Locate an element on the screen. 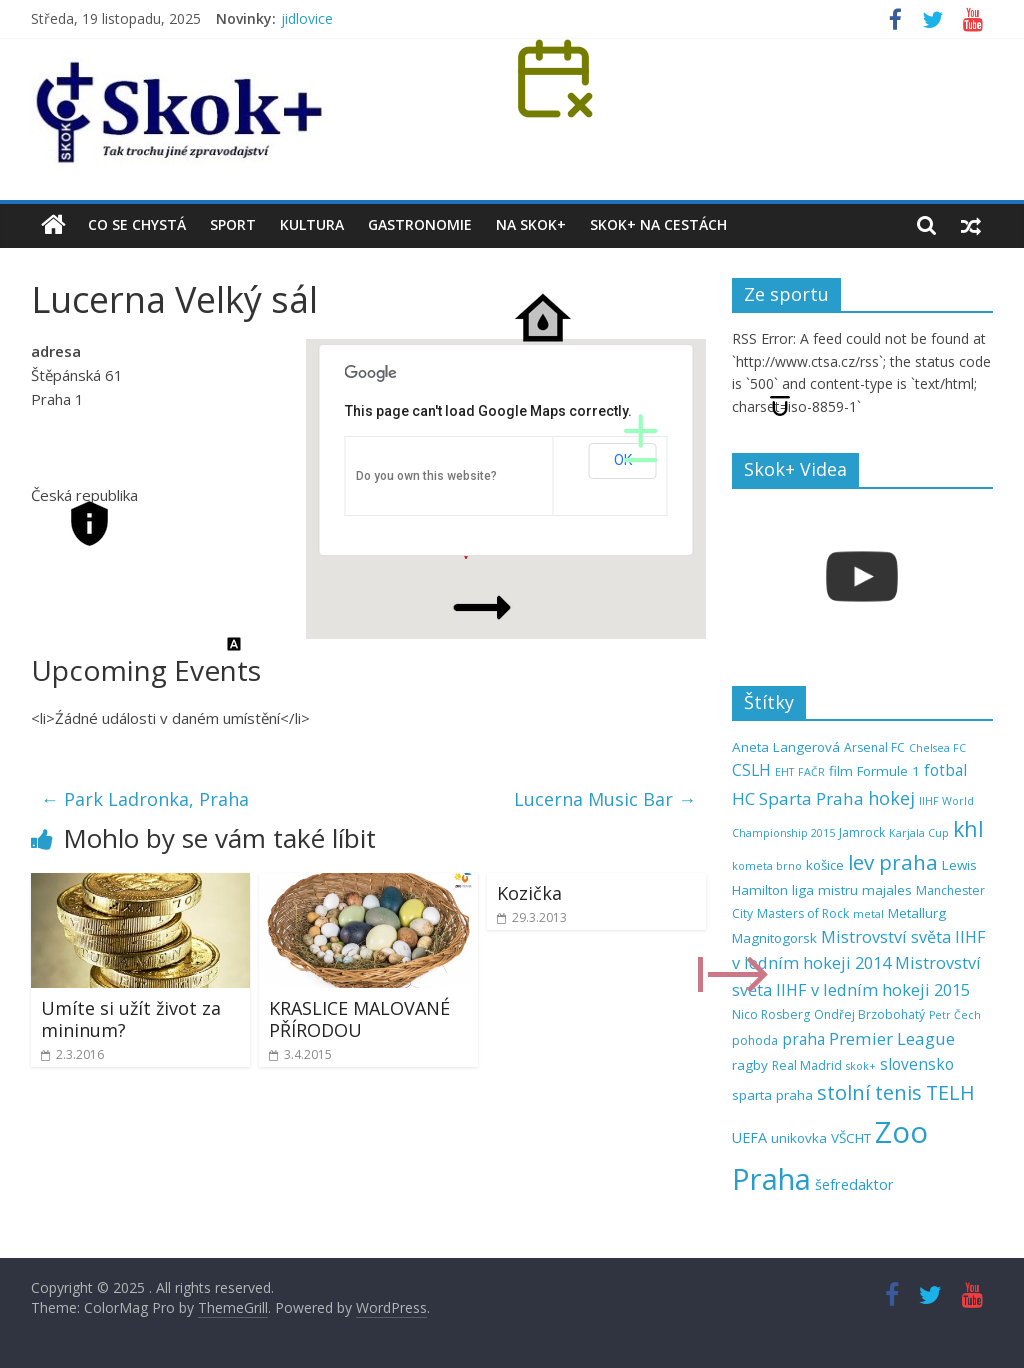 The height and width of the screenshot is (1368, 1024). export file or data to external location is located at coordinates (733, 977).